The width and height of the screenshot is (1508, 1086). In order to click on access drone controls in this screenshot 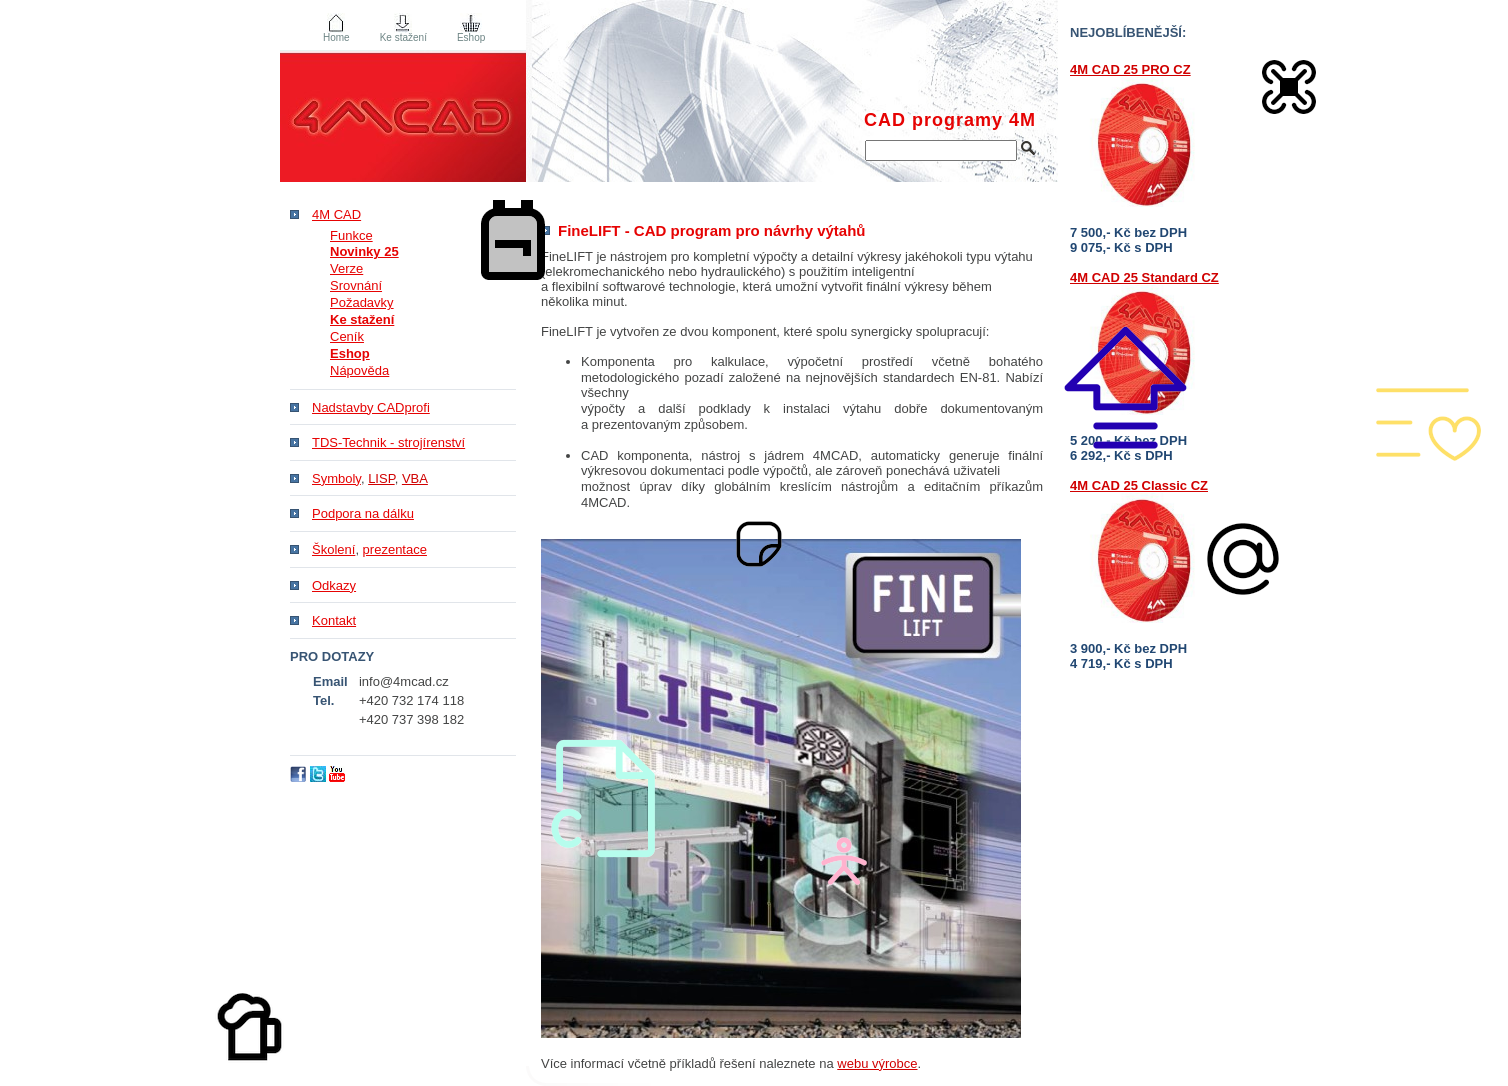, I will do `click(1289, 87)`.